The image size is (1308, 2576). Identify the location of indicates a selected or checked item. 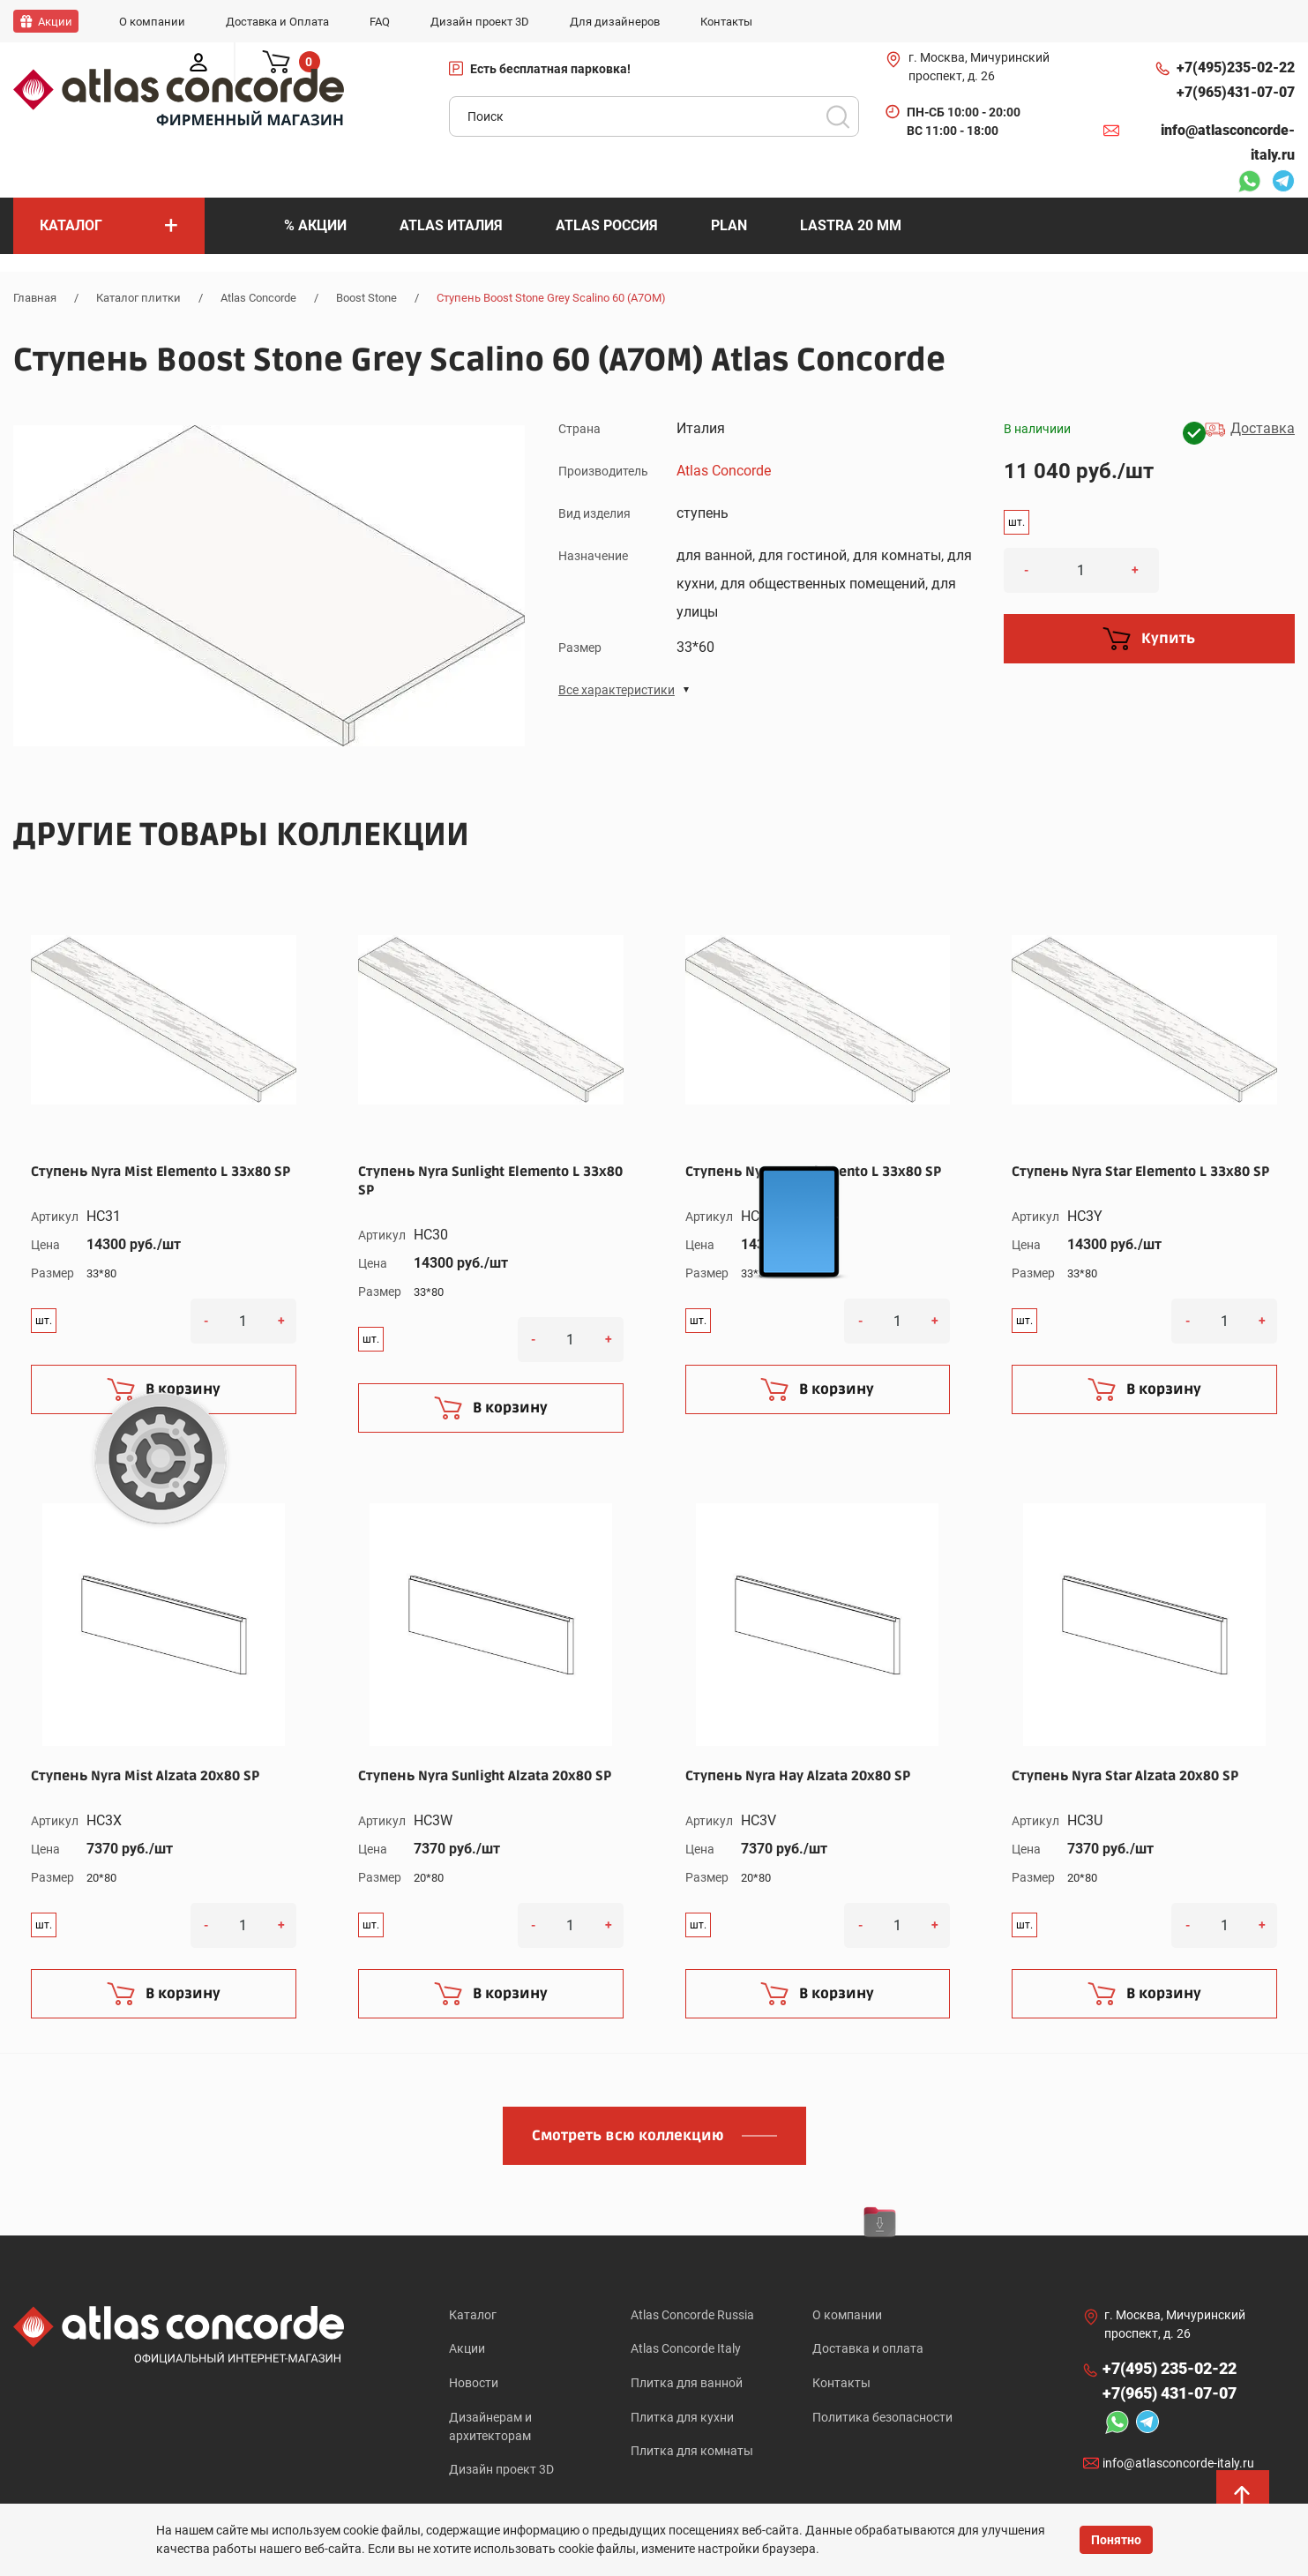
(1194, 433).